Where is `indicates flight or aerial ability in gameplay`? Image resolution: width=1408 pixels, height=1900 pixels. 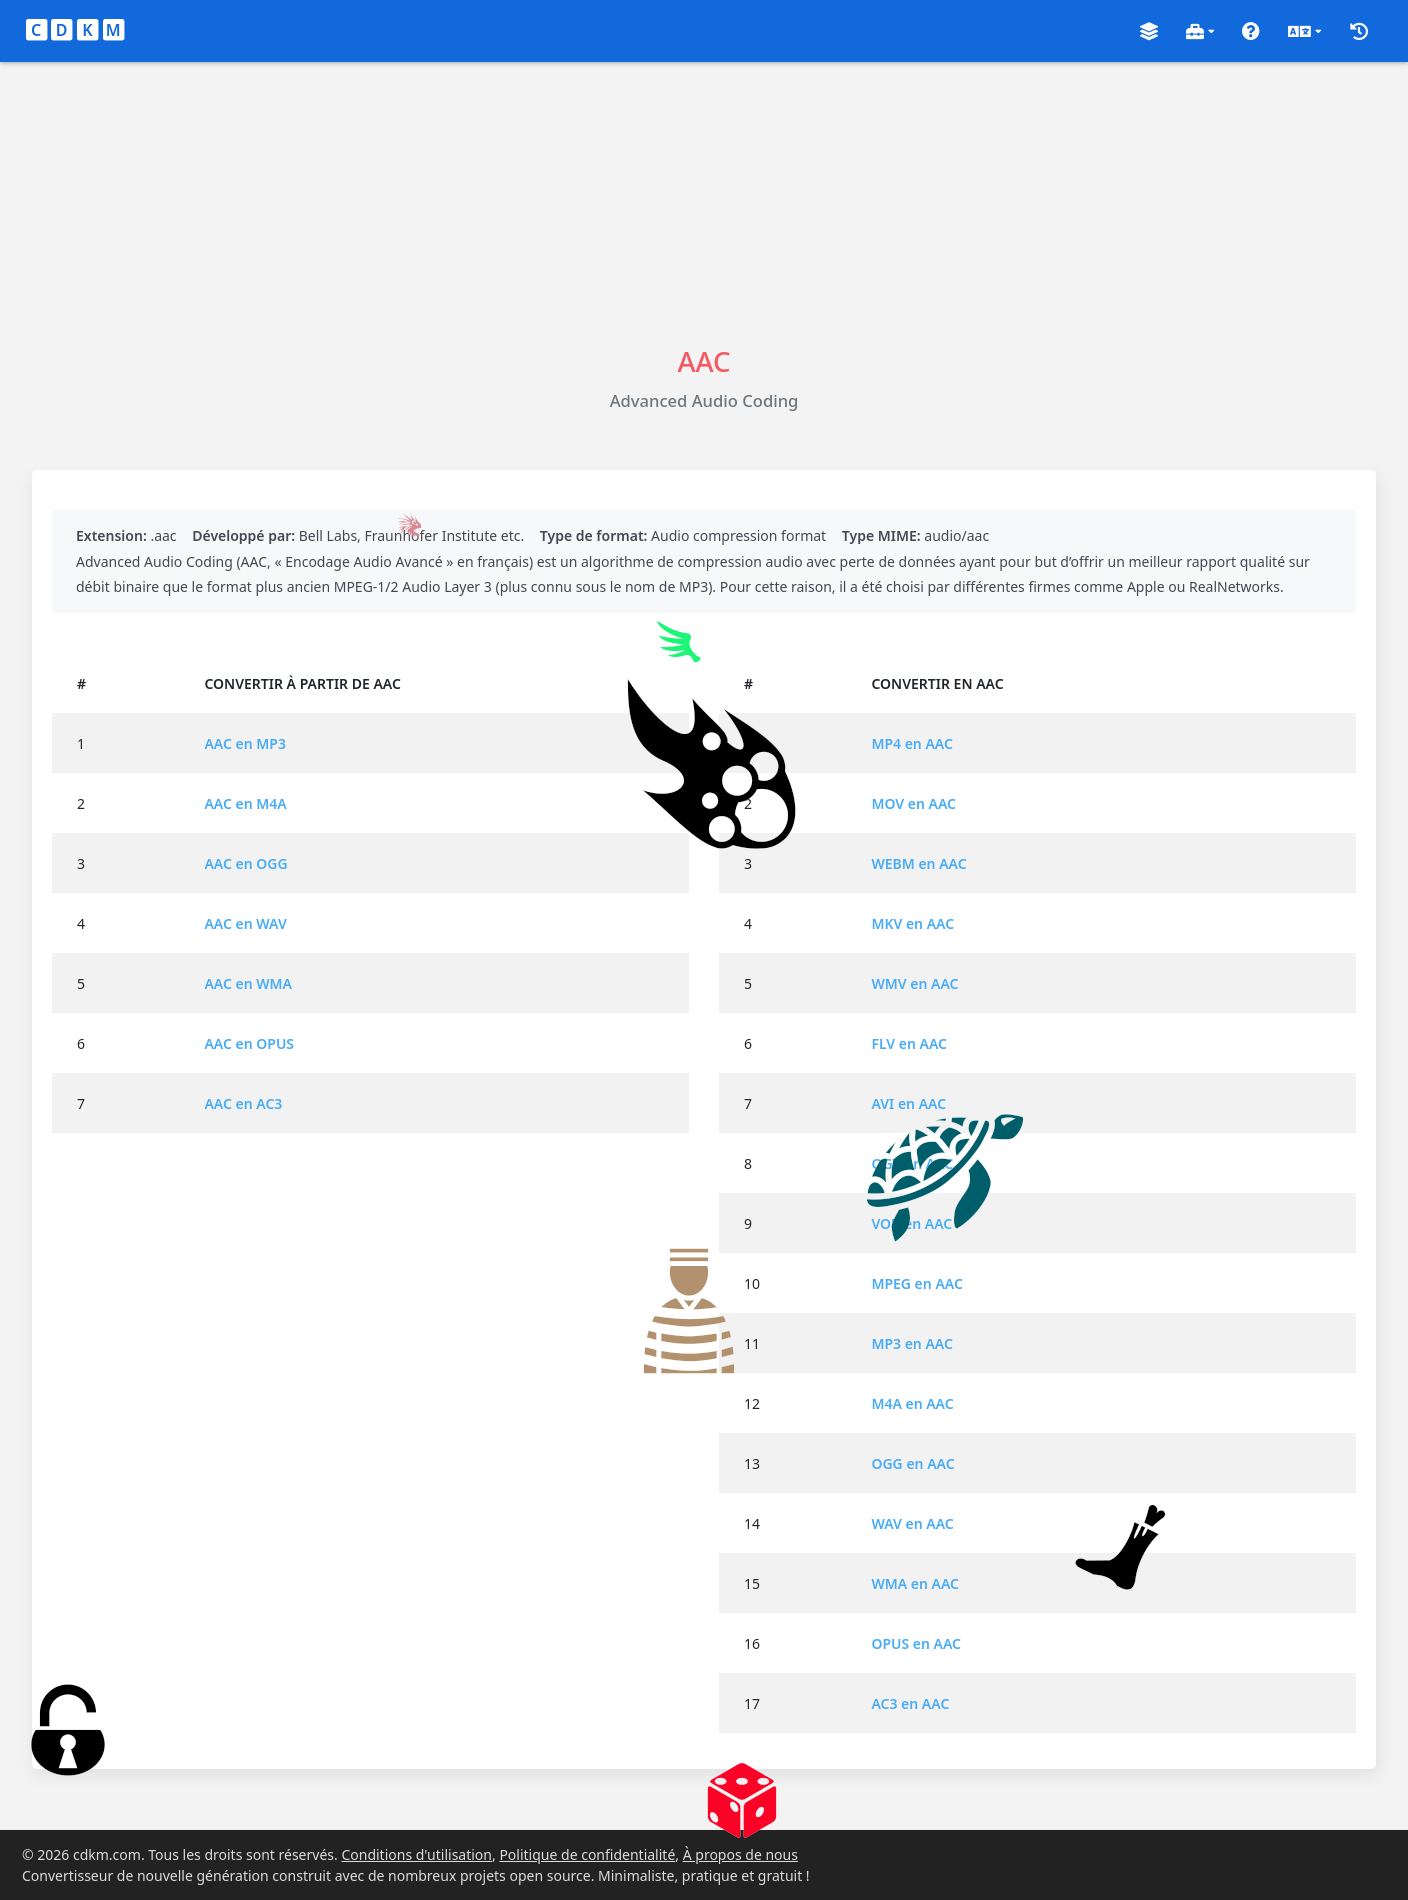
indicates flight or aerial ability in gameplay is located at coordinates (679, 642).